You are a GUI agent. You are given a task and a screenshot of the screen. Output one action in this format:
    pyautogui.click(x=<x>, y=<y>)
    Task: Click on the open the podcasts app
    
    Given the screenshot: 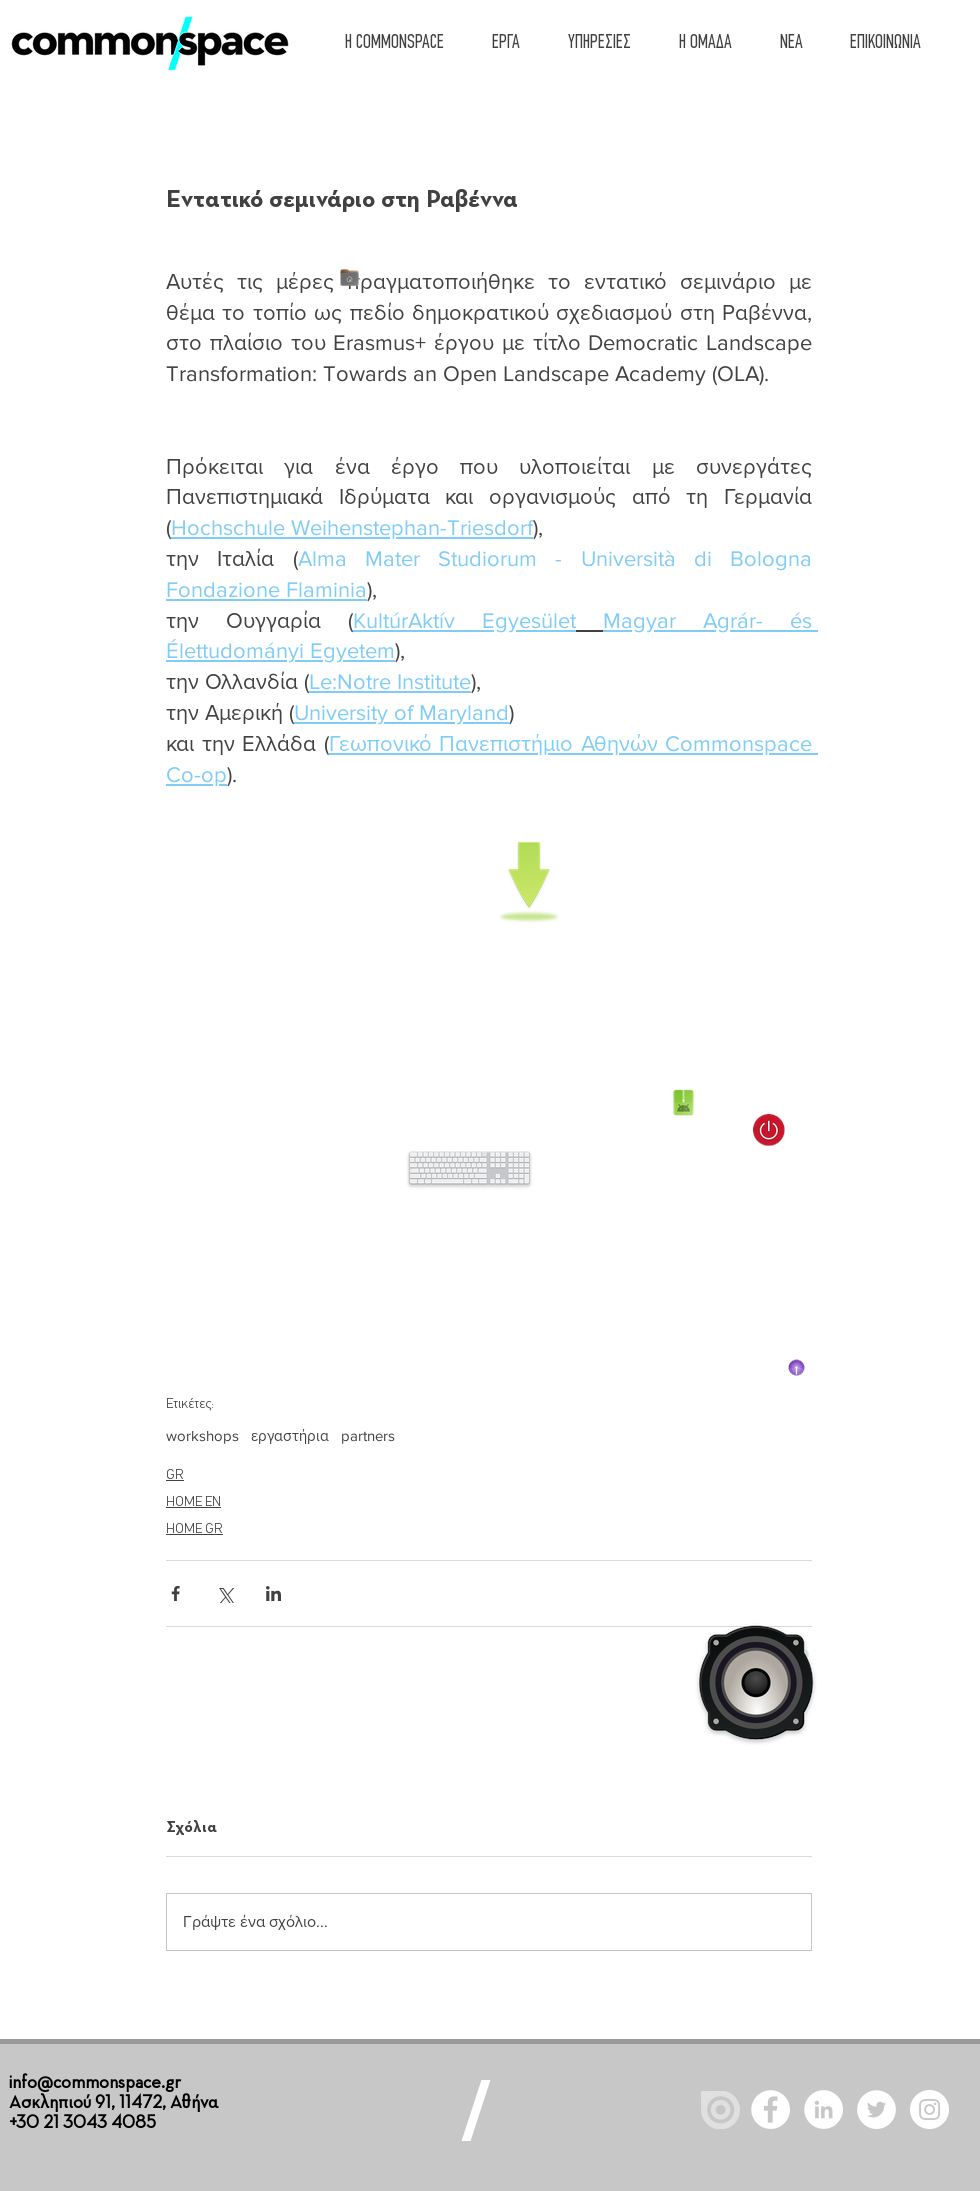 What is the action you would take?
    pyautogui.click(x=796, y=1367)
    